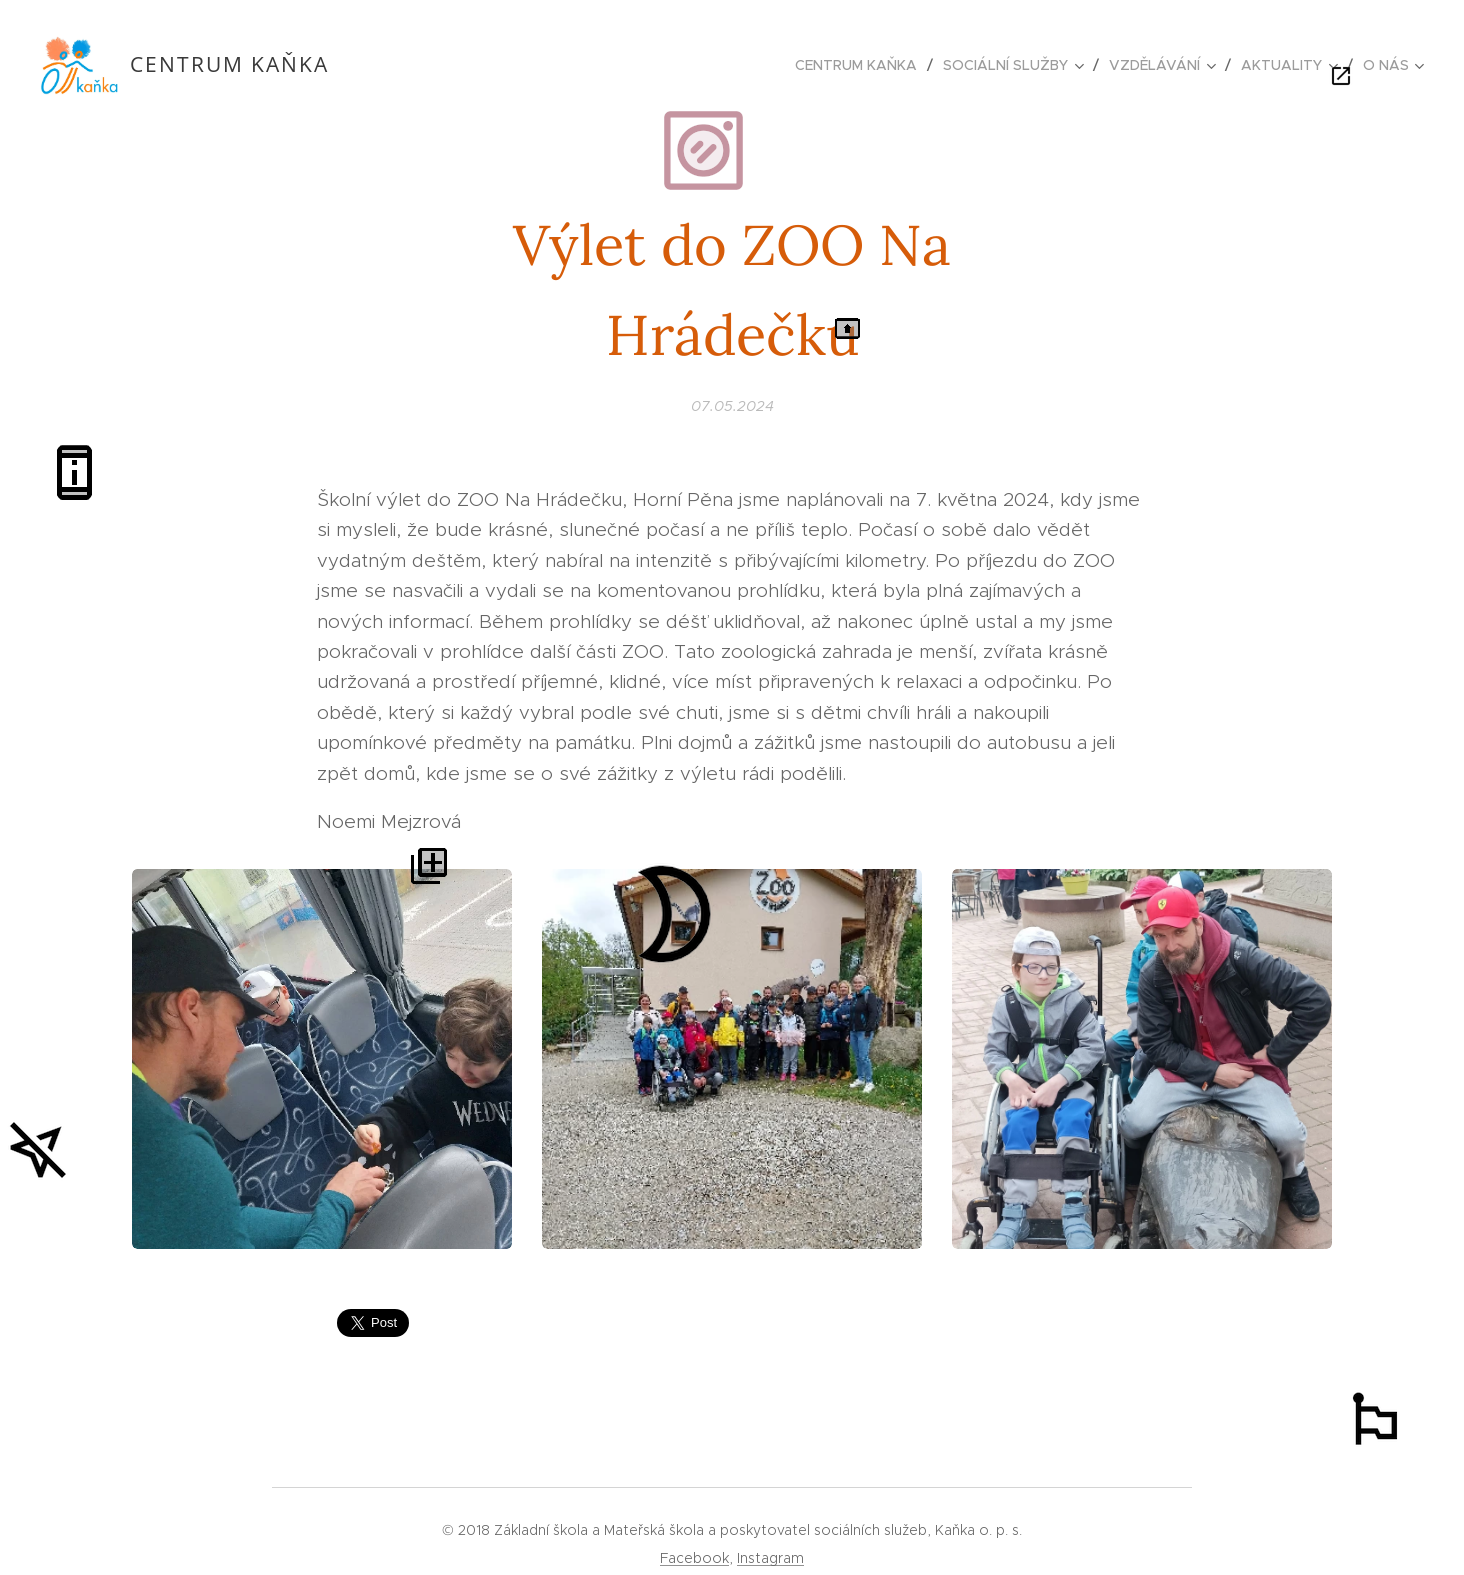  Describe the element at coordinates (847, 328) in the screenshot. I see `start screen sharing or presentation mode` at that location.